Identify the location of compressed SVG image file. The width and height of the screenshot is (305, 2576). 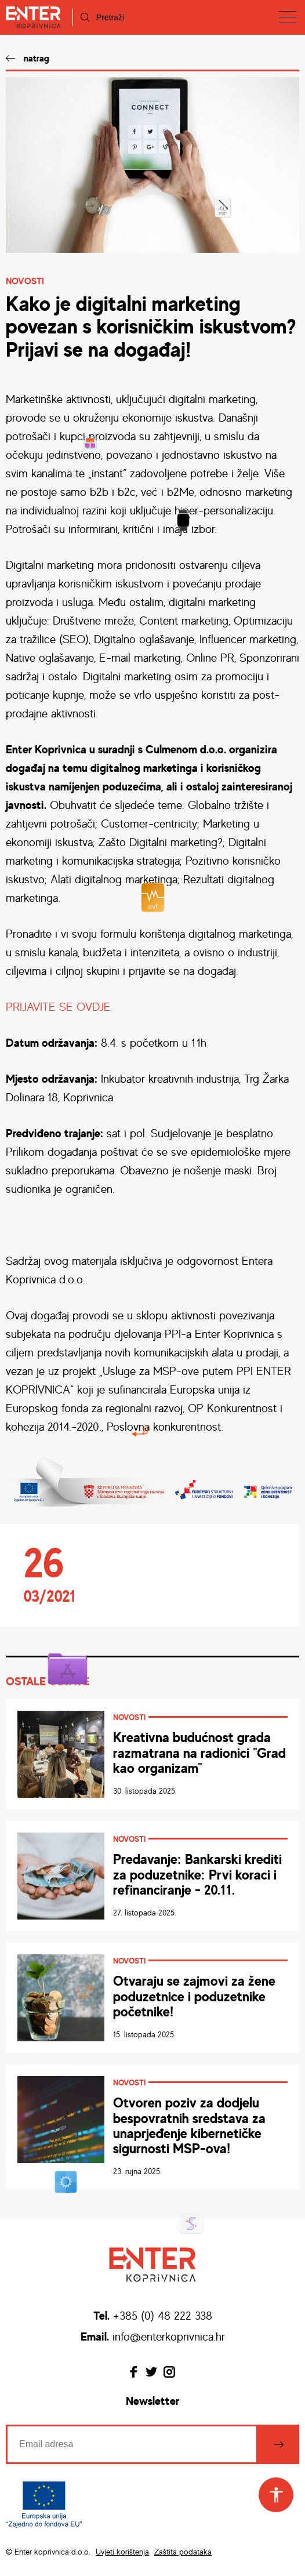
(191, 2223).